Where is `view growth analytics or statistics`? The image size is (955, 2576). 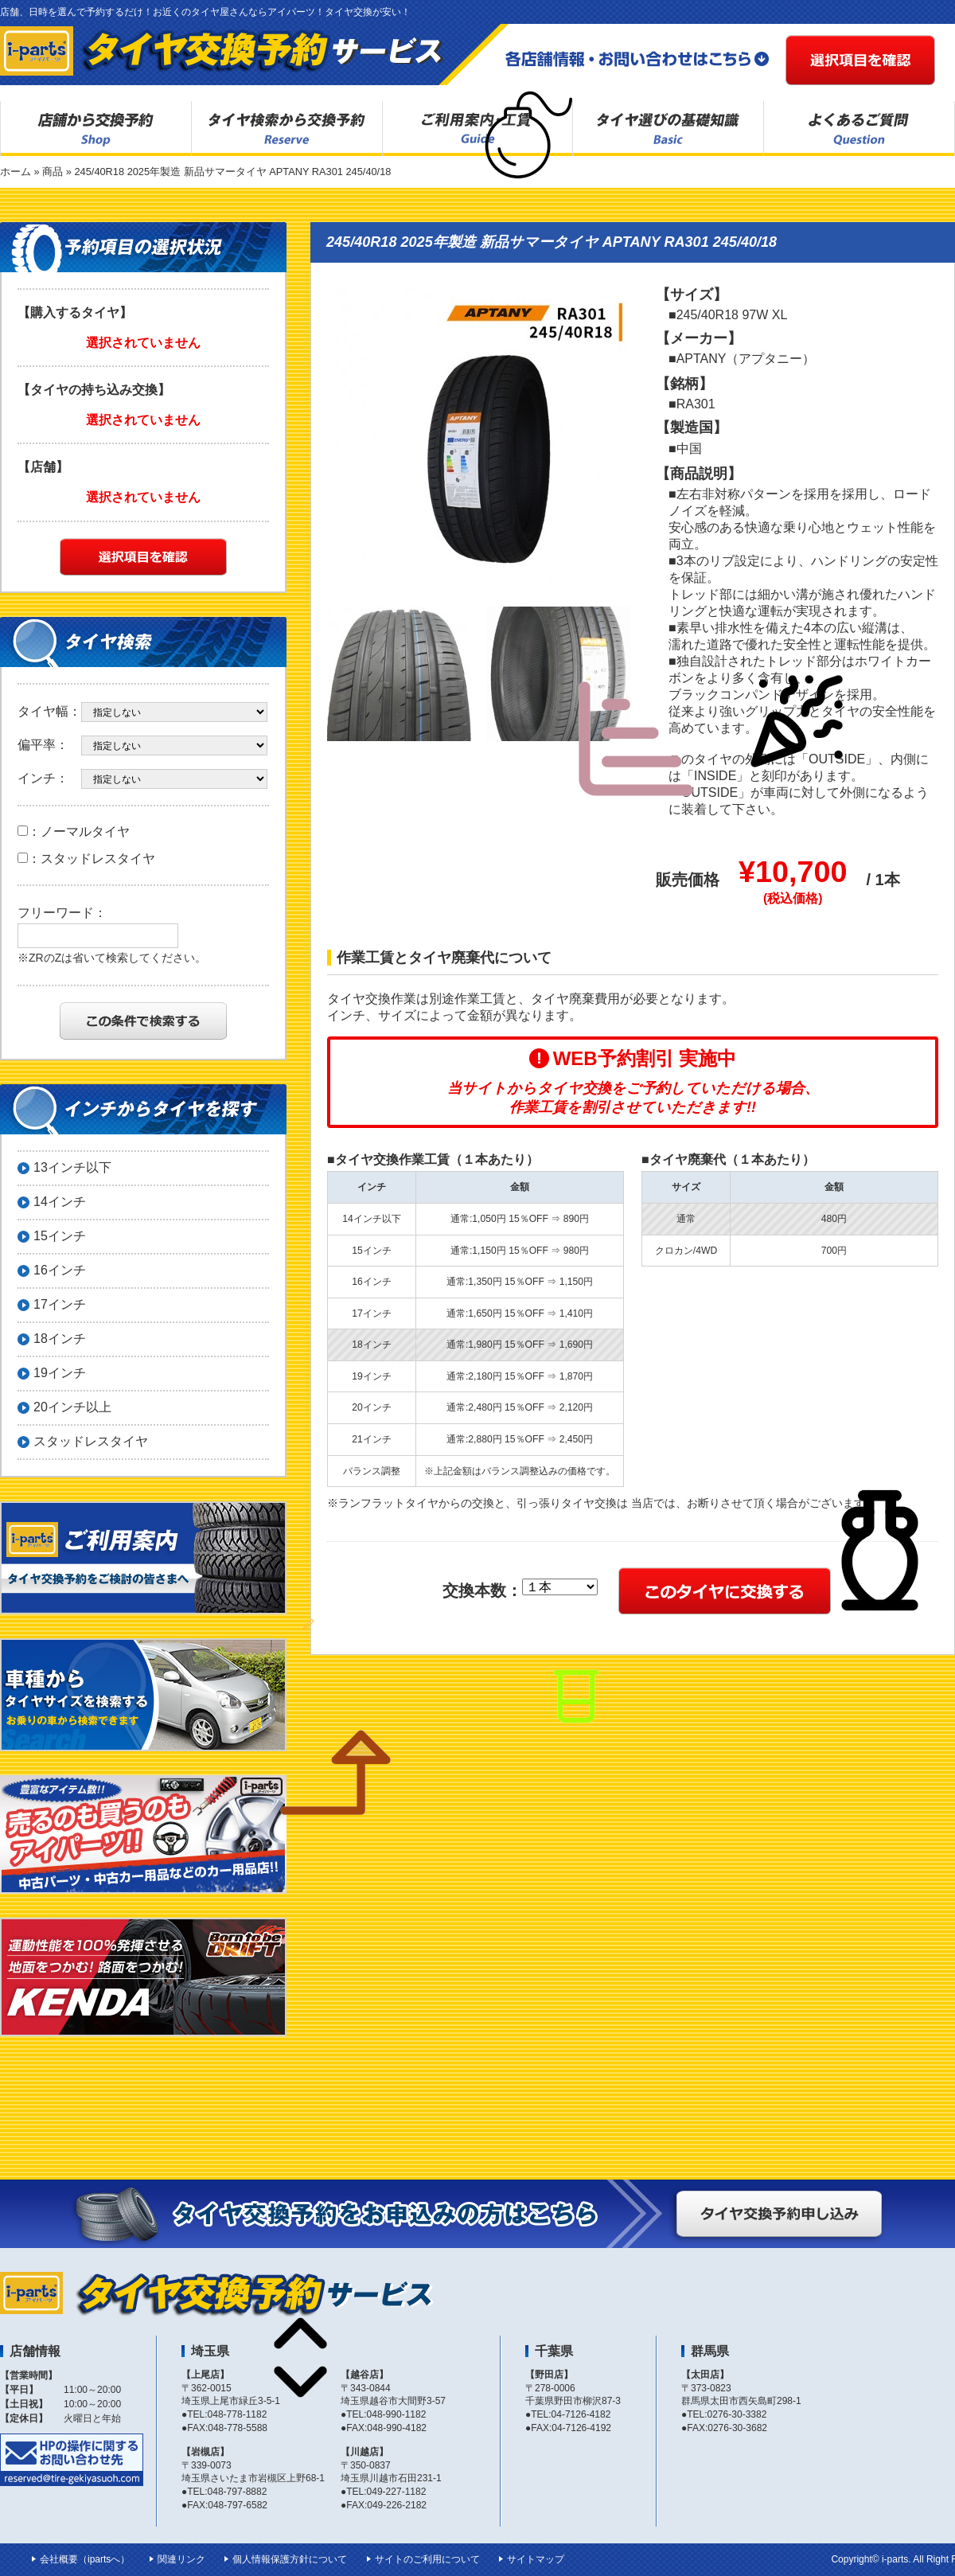 view growth analytics or statistics is located at coordinates (636, 739).